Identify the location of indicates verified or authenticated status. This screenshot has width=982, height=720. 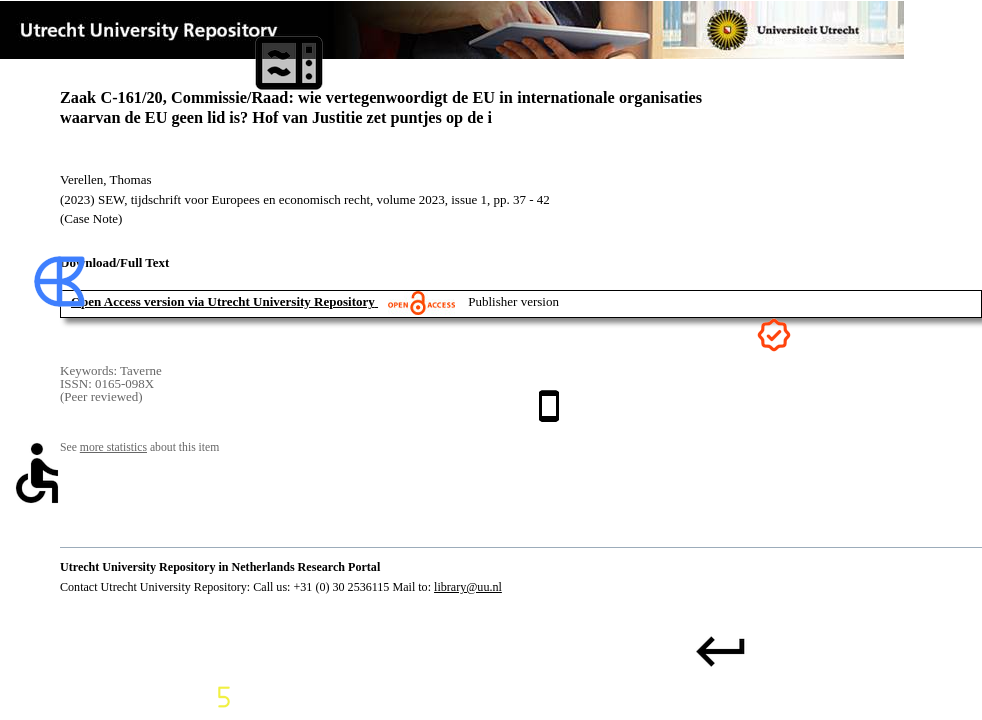
(774, 335).